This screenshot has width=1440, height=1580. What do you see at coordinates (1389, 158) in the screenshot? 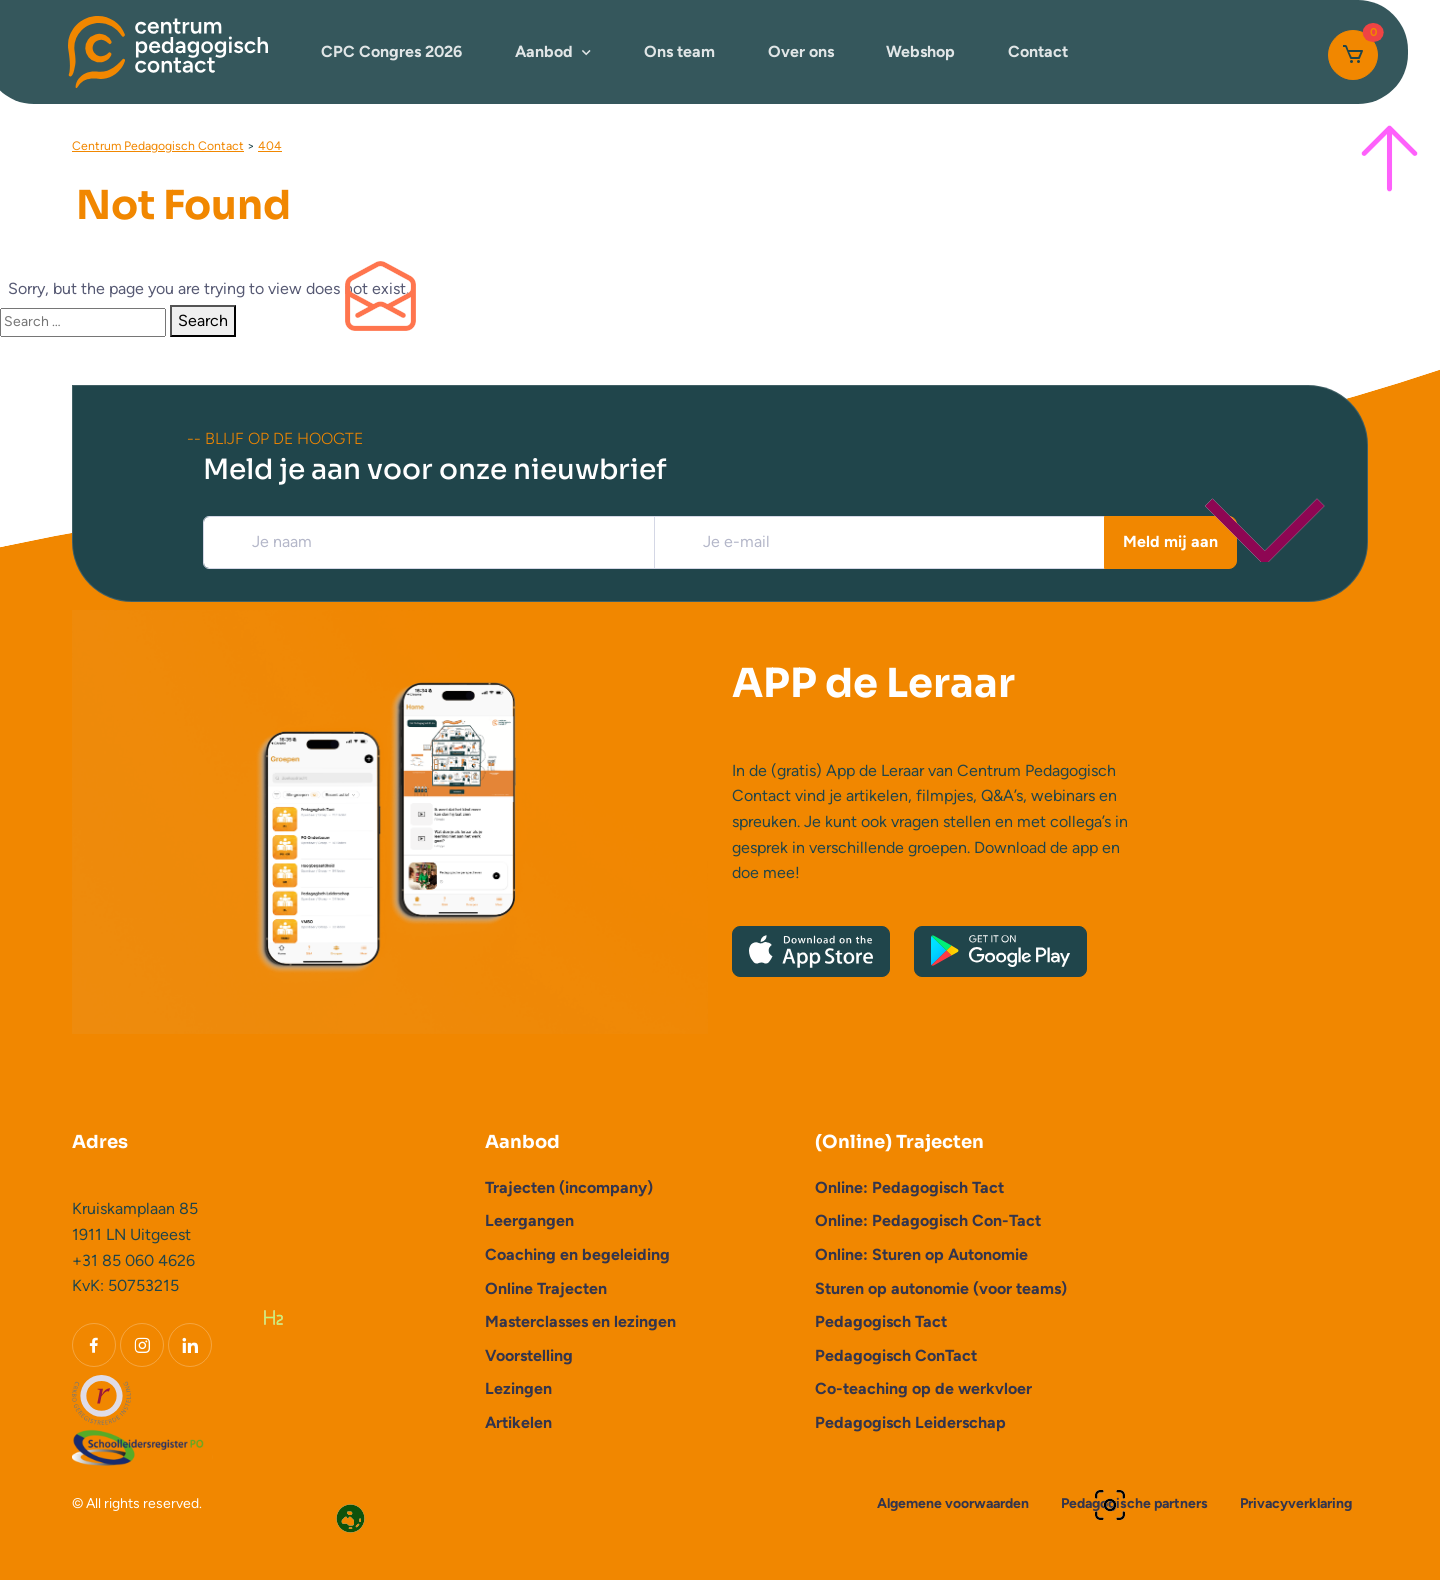
I see `scroll to top of page` at bounding box center [1389, 158].